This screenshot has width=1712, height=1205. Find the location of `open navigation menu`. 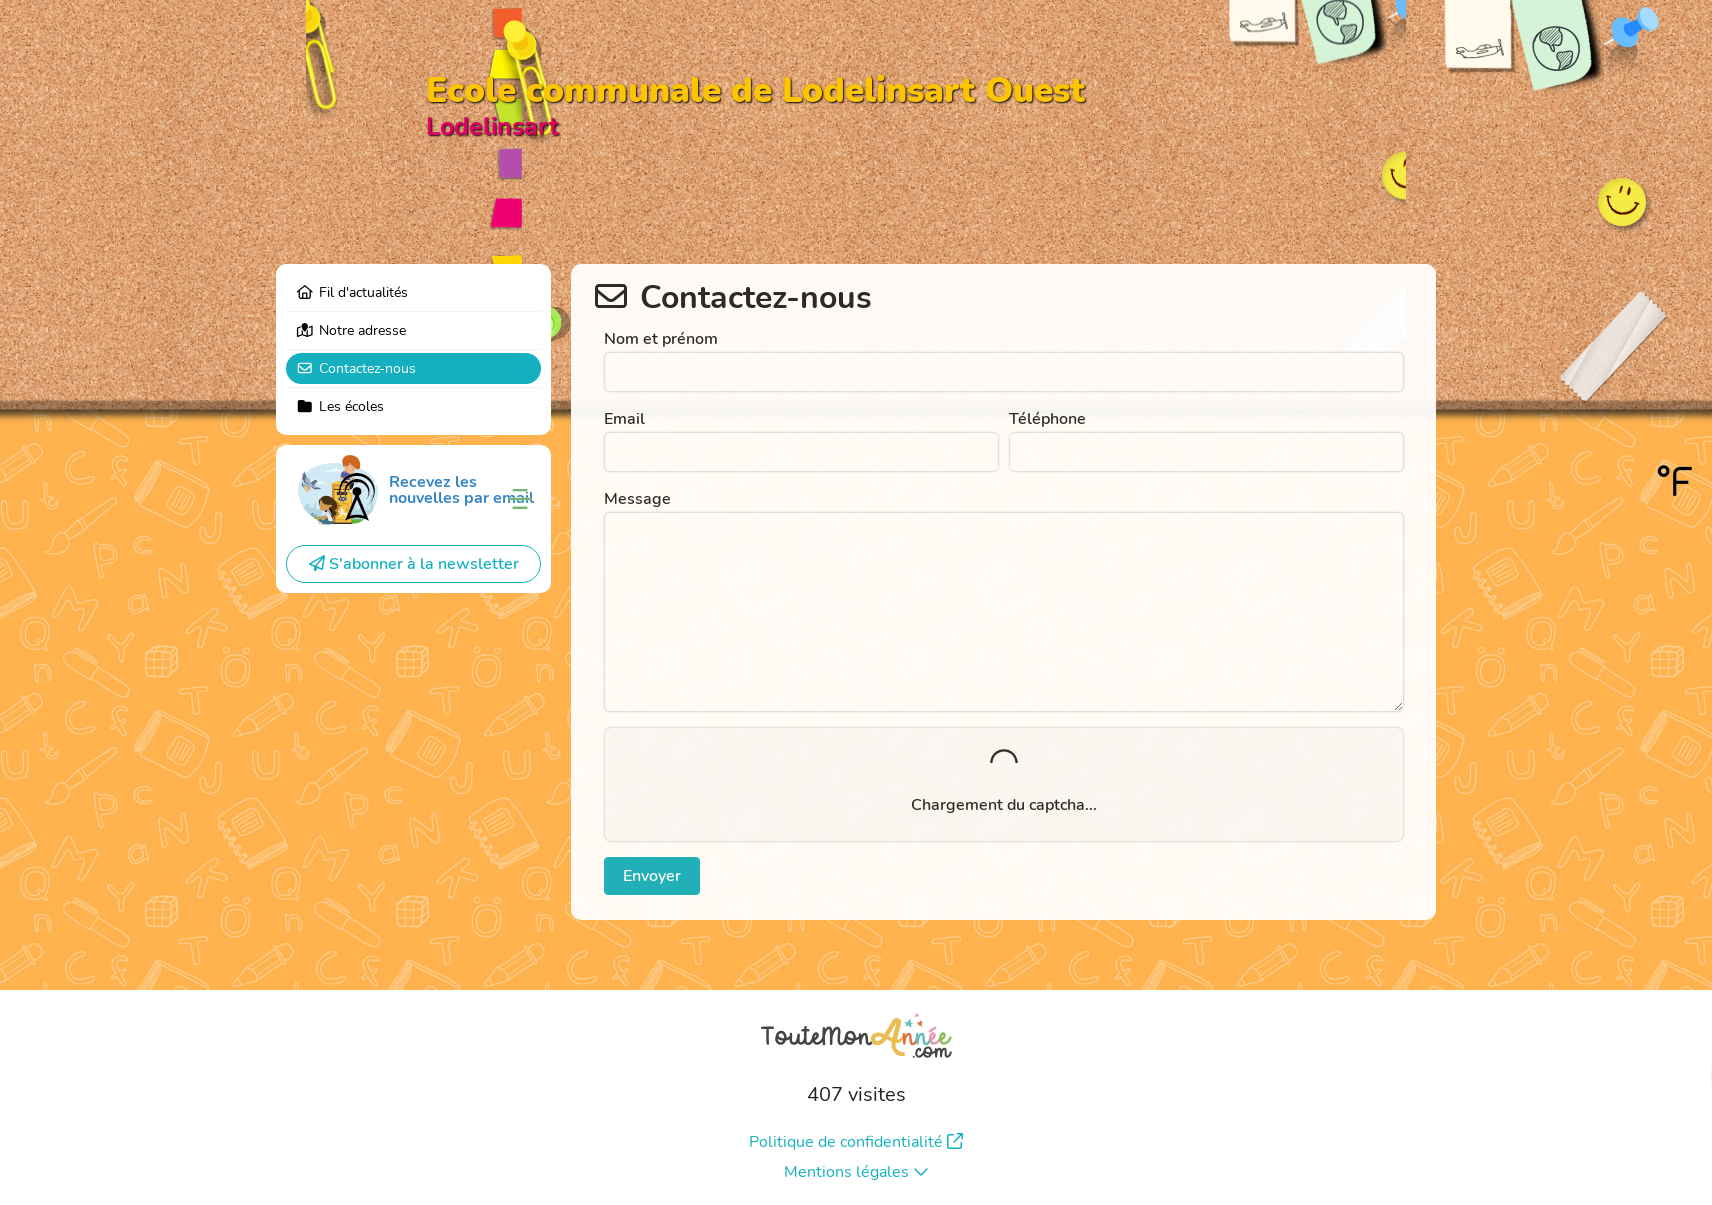

open navigation menu is located at coordinates (520, 499).